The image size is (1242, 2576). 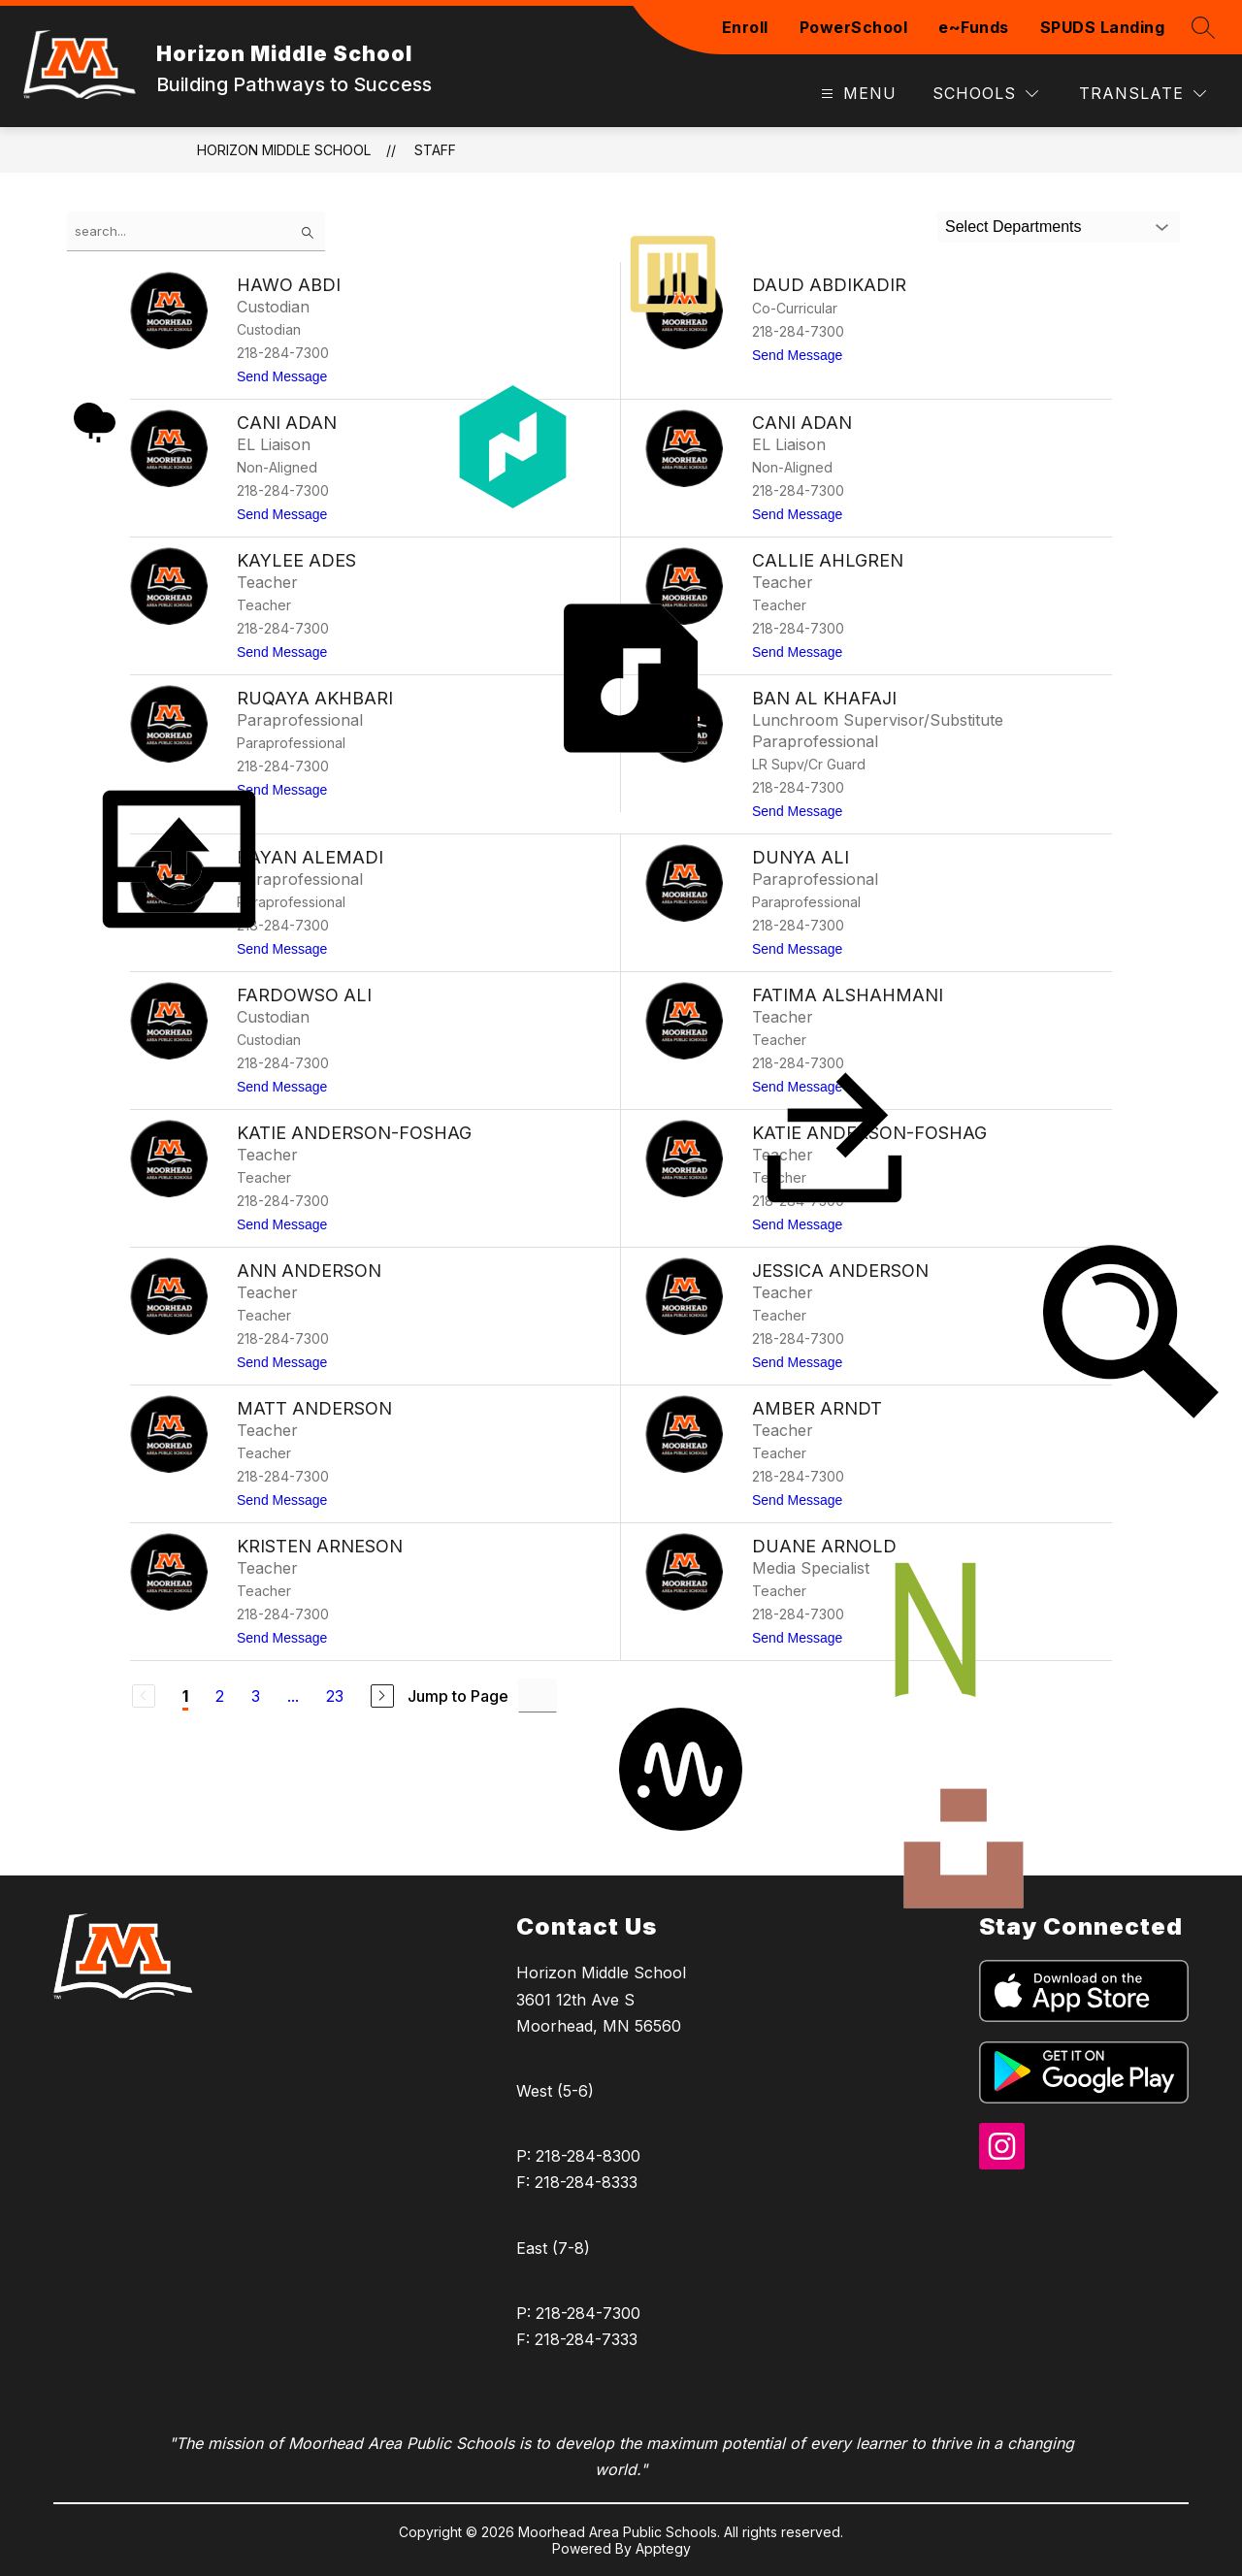 What do you see at coordinates (631, 678) in the screenshot?
I see `open an audio or music file` at bounding box center [631, 678].